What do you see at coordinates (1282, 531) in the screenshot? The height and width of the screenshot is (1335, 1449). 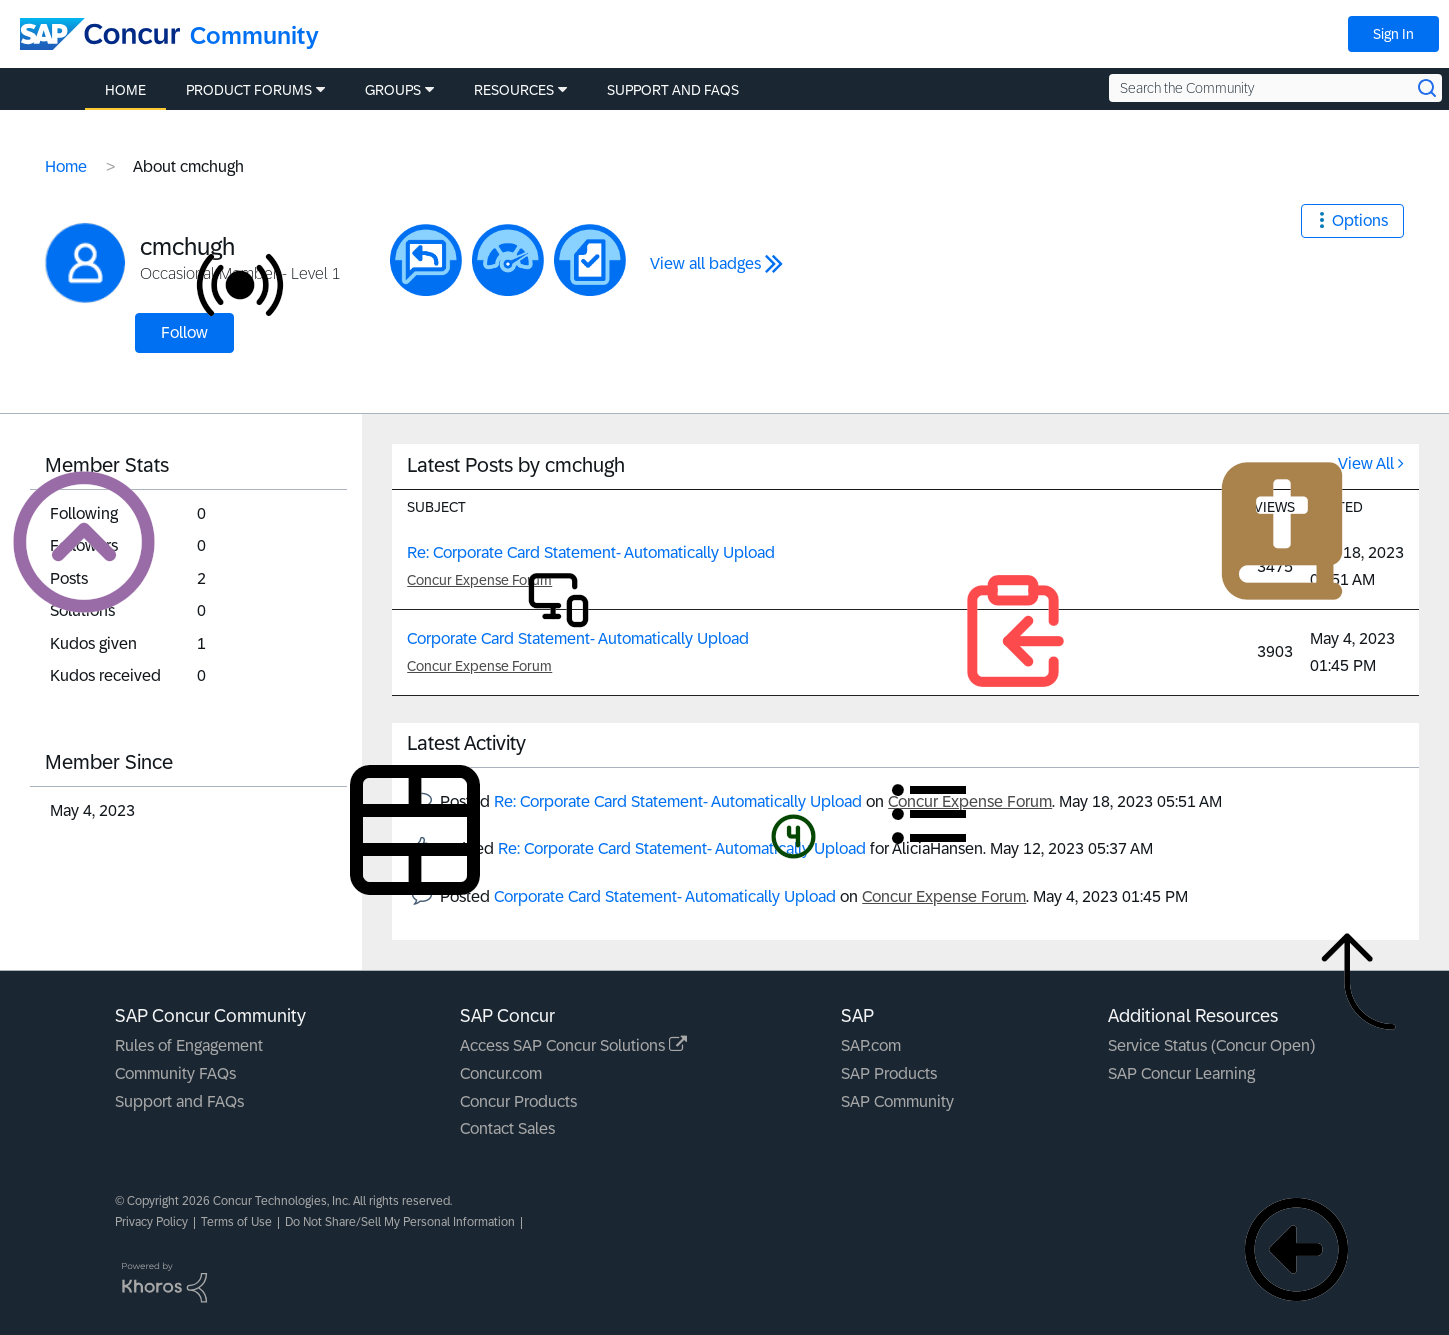 I see `access religious texts or scripture` at bounding box center [1282, 531].